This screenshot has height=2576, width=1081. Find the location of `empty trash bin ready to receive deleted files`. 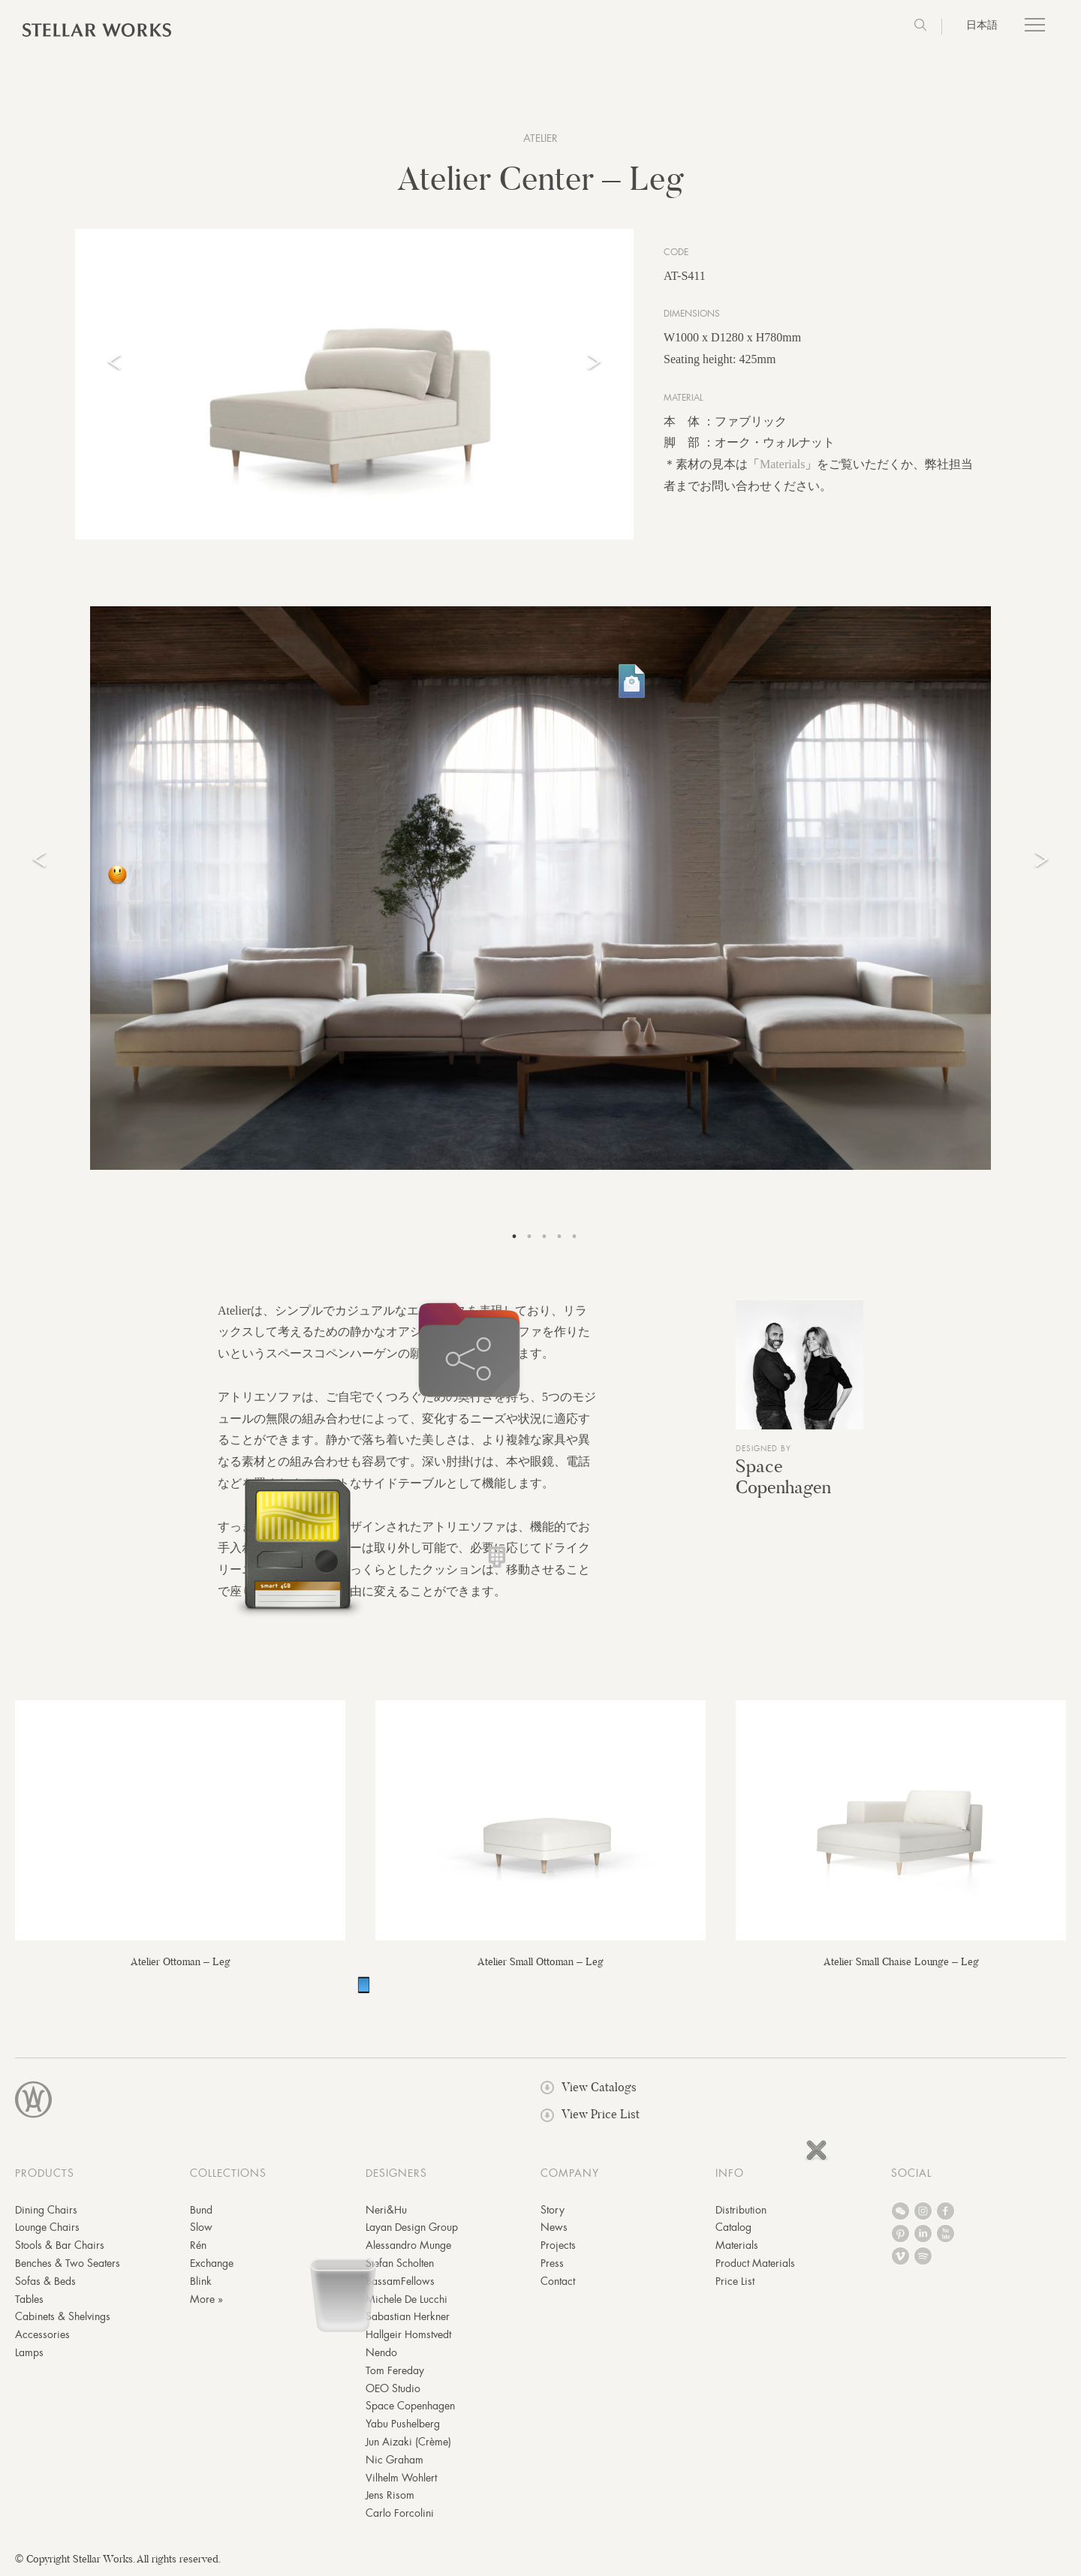

empty trash bin ready to receive deleted files is located at coordinates (343, 2295).